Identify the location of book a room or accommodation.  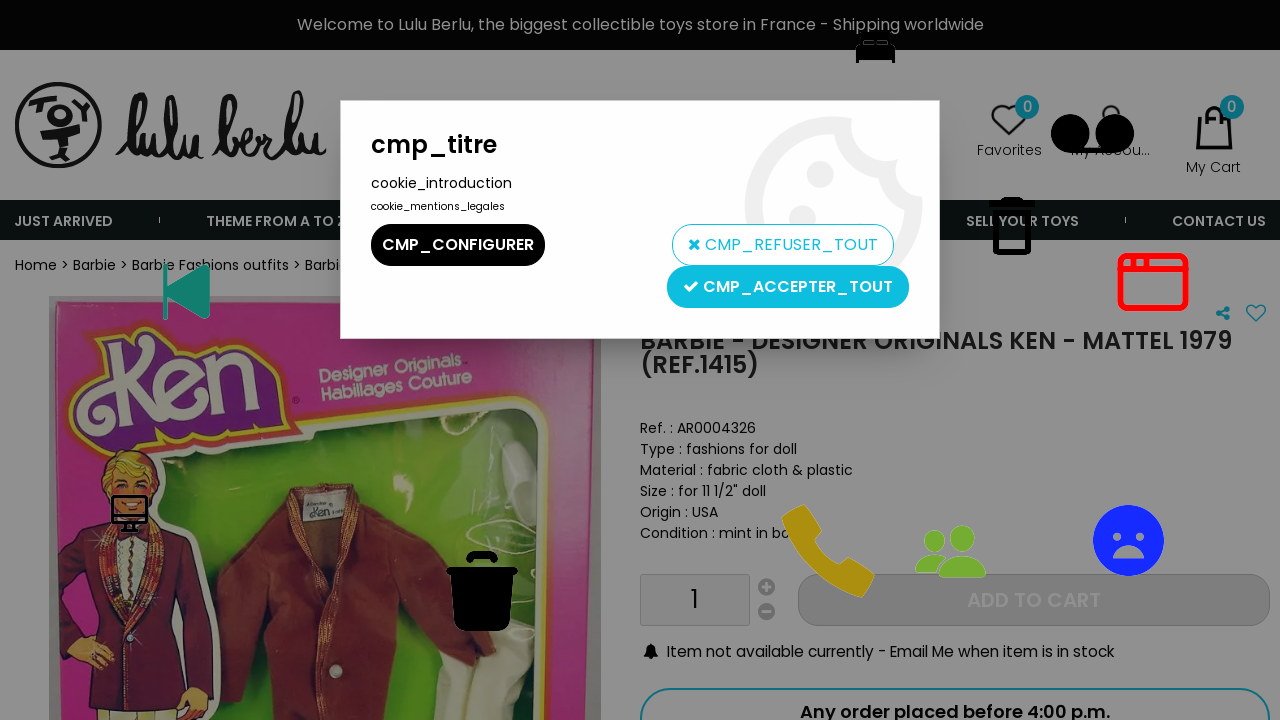
(875, 47).